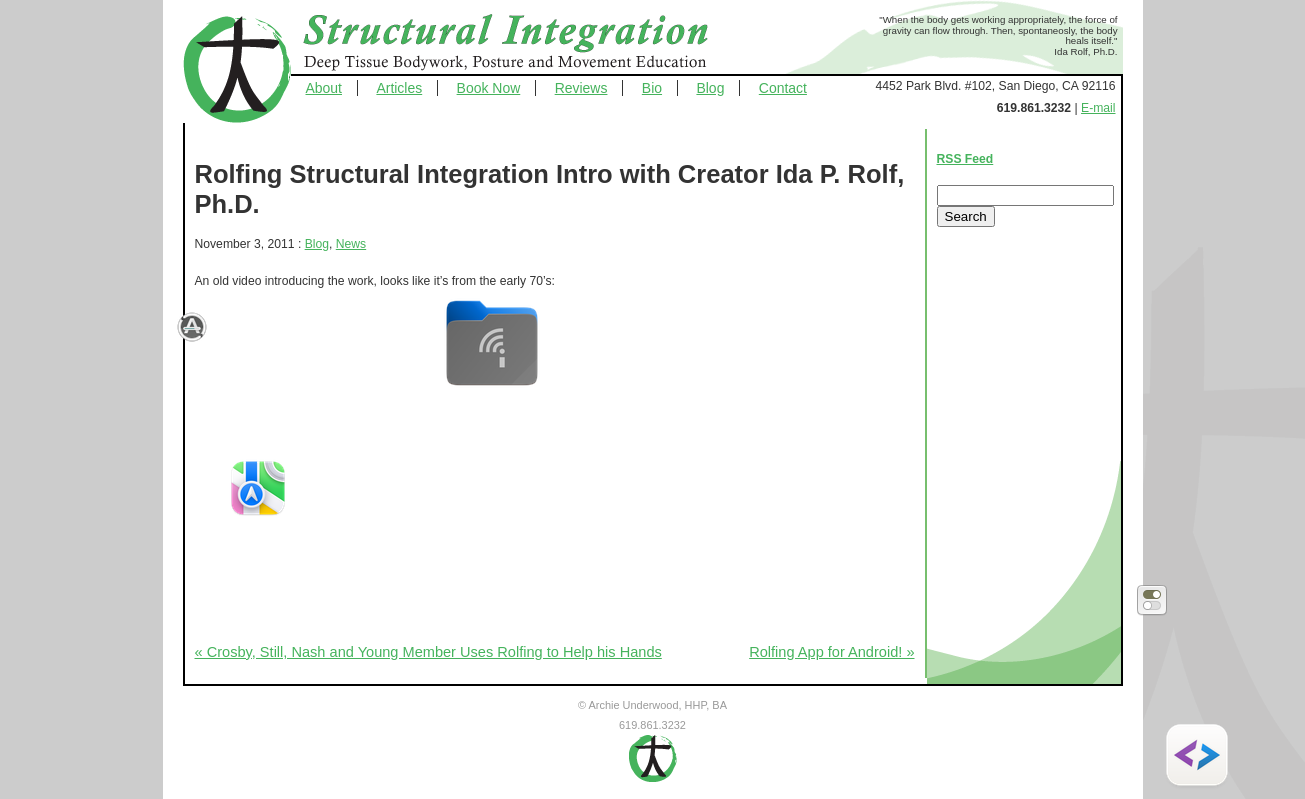 The width and height of the screenshot is (1305, 799). I want to click on open insync cloud sync folder, so click(492, 343).